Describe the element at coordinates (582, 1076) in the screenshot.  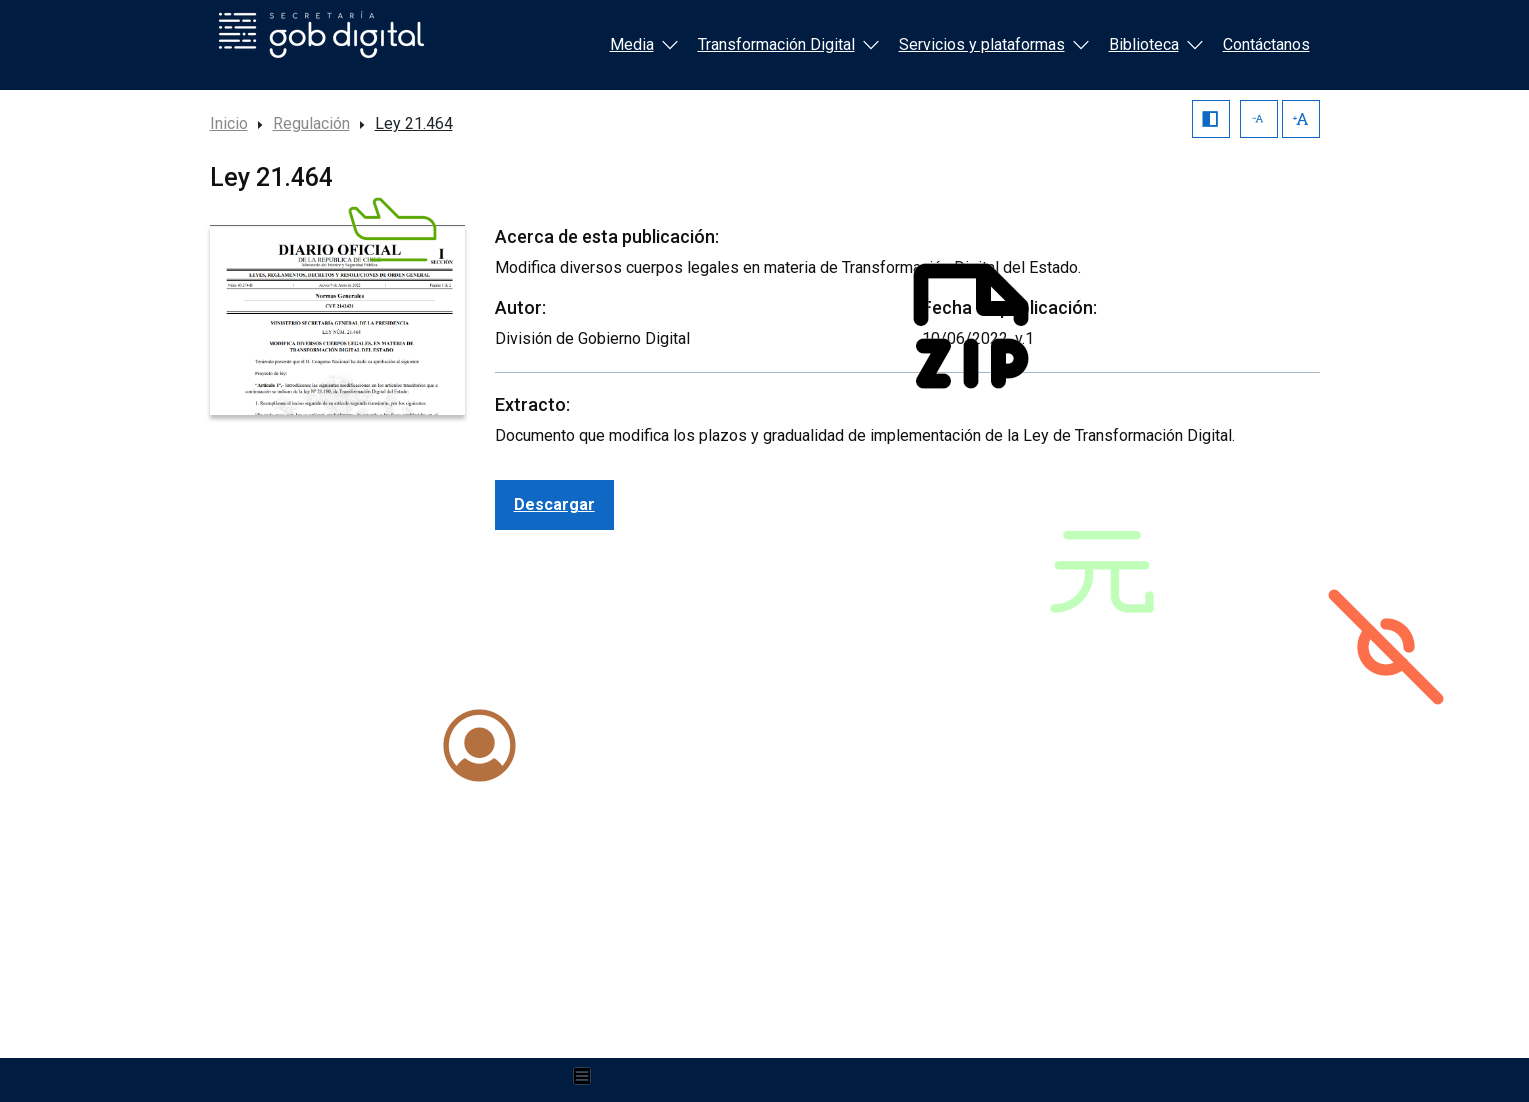
I see `view list of items` at that location.